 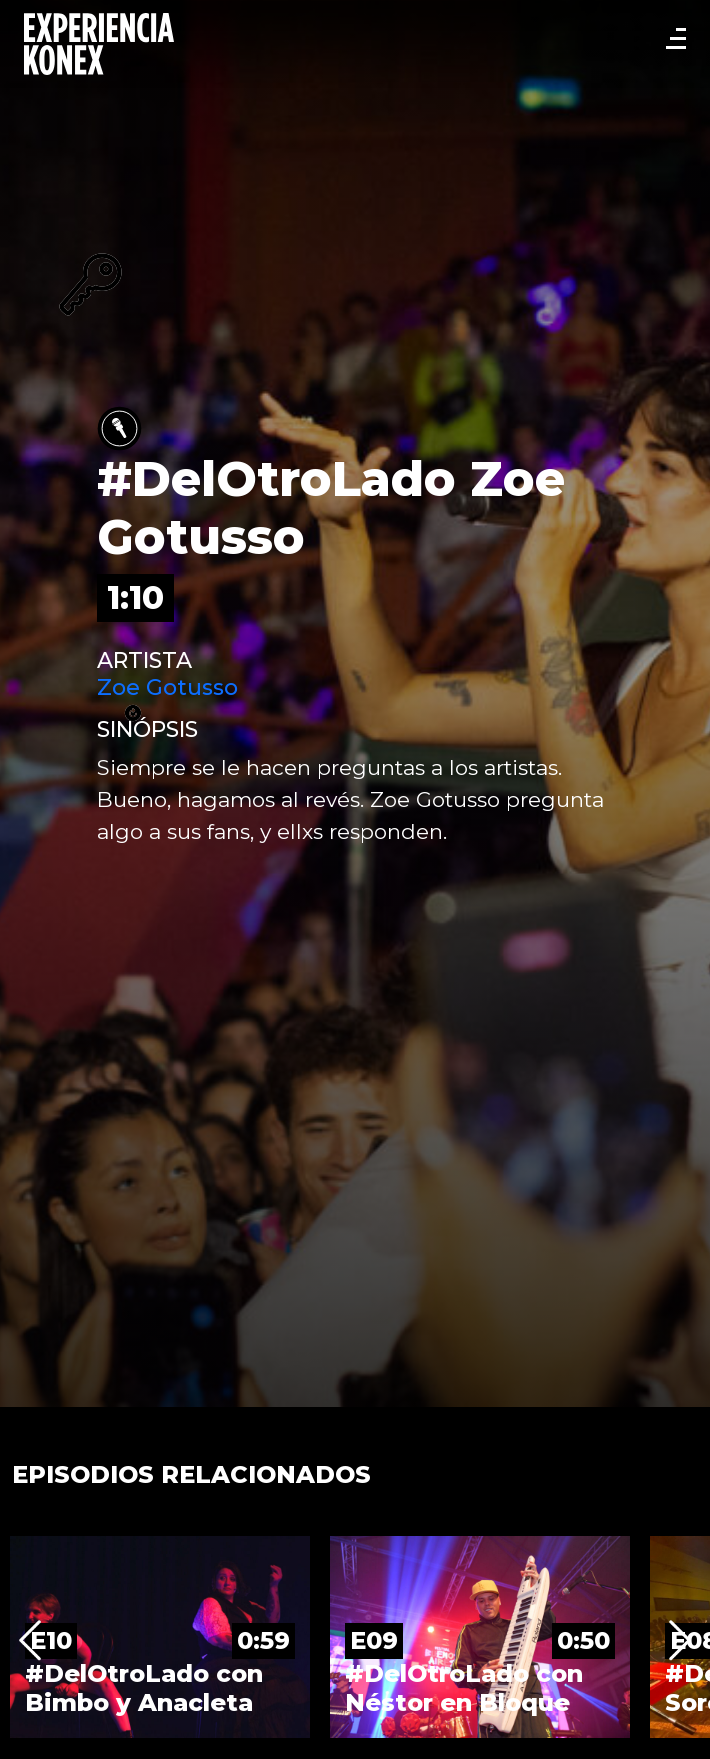 What do you see at coordinates (90, 284) in the screenshot?
I see `access security or password settings` at bounding box center [90, 284].